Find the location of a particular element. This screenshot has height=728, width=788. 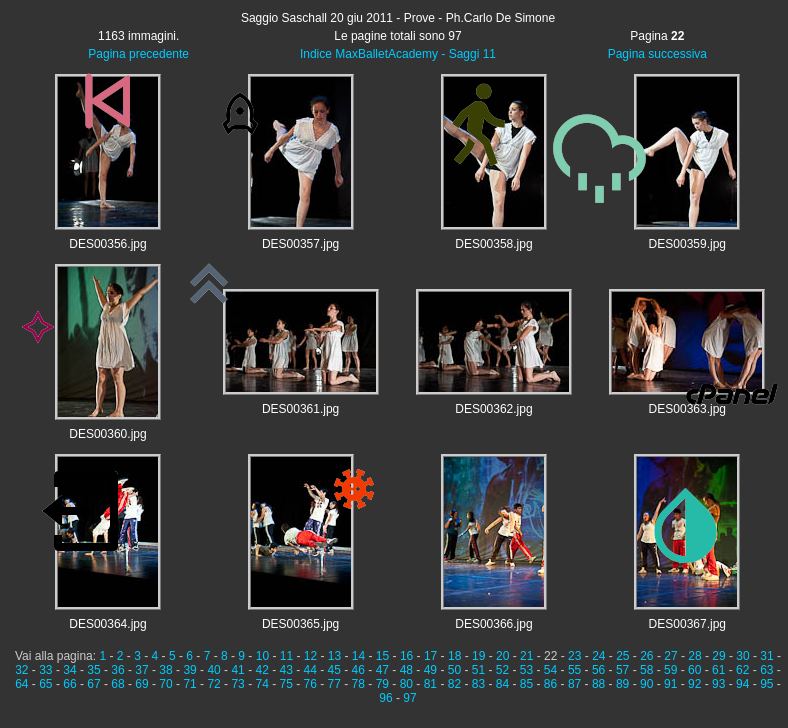

launch or deploy an application is located at coordinates (240, 113).